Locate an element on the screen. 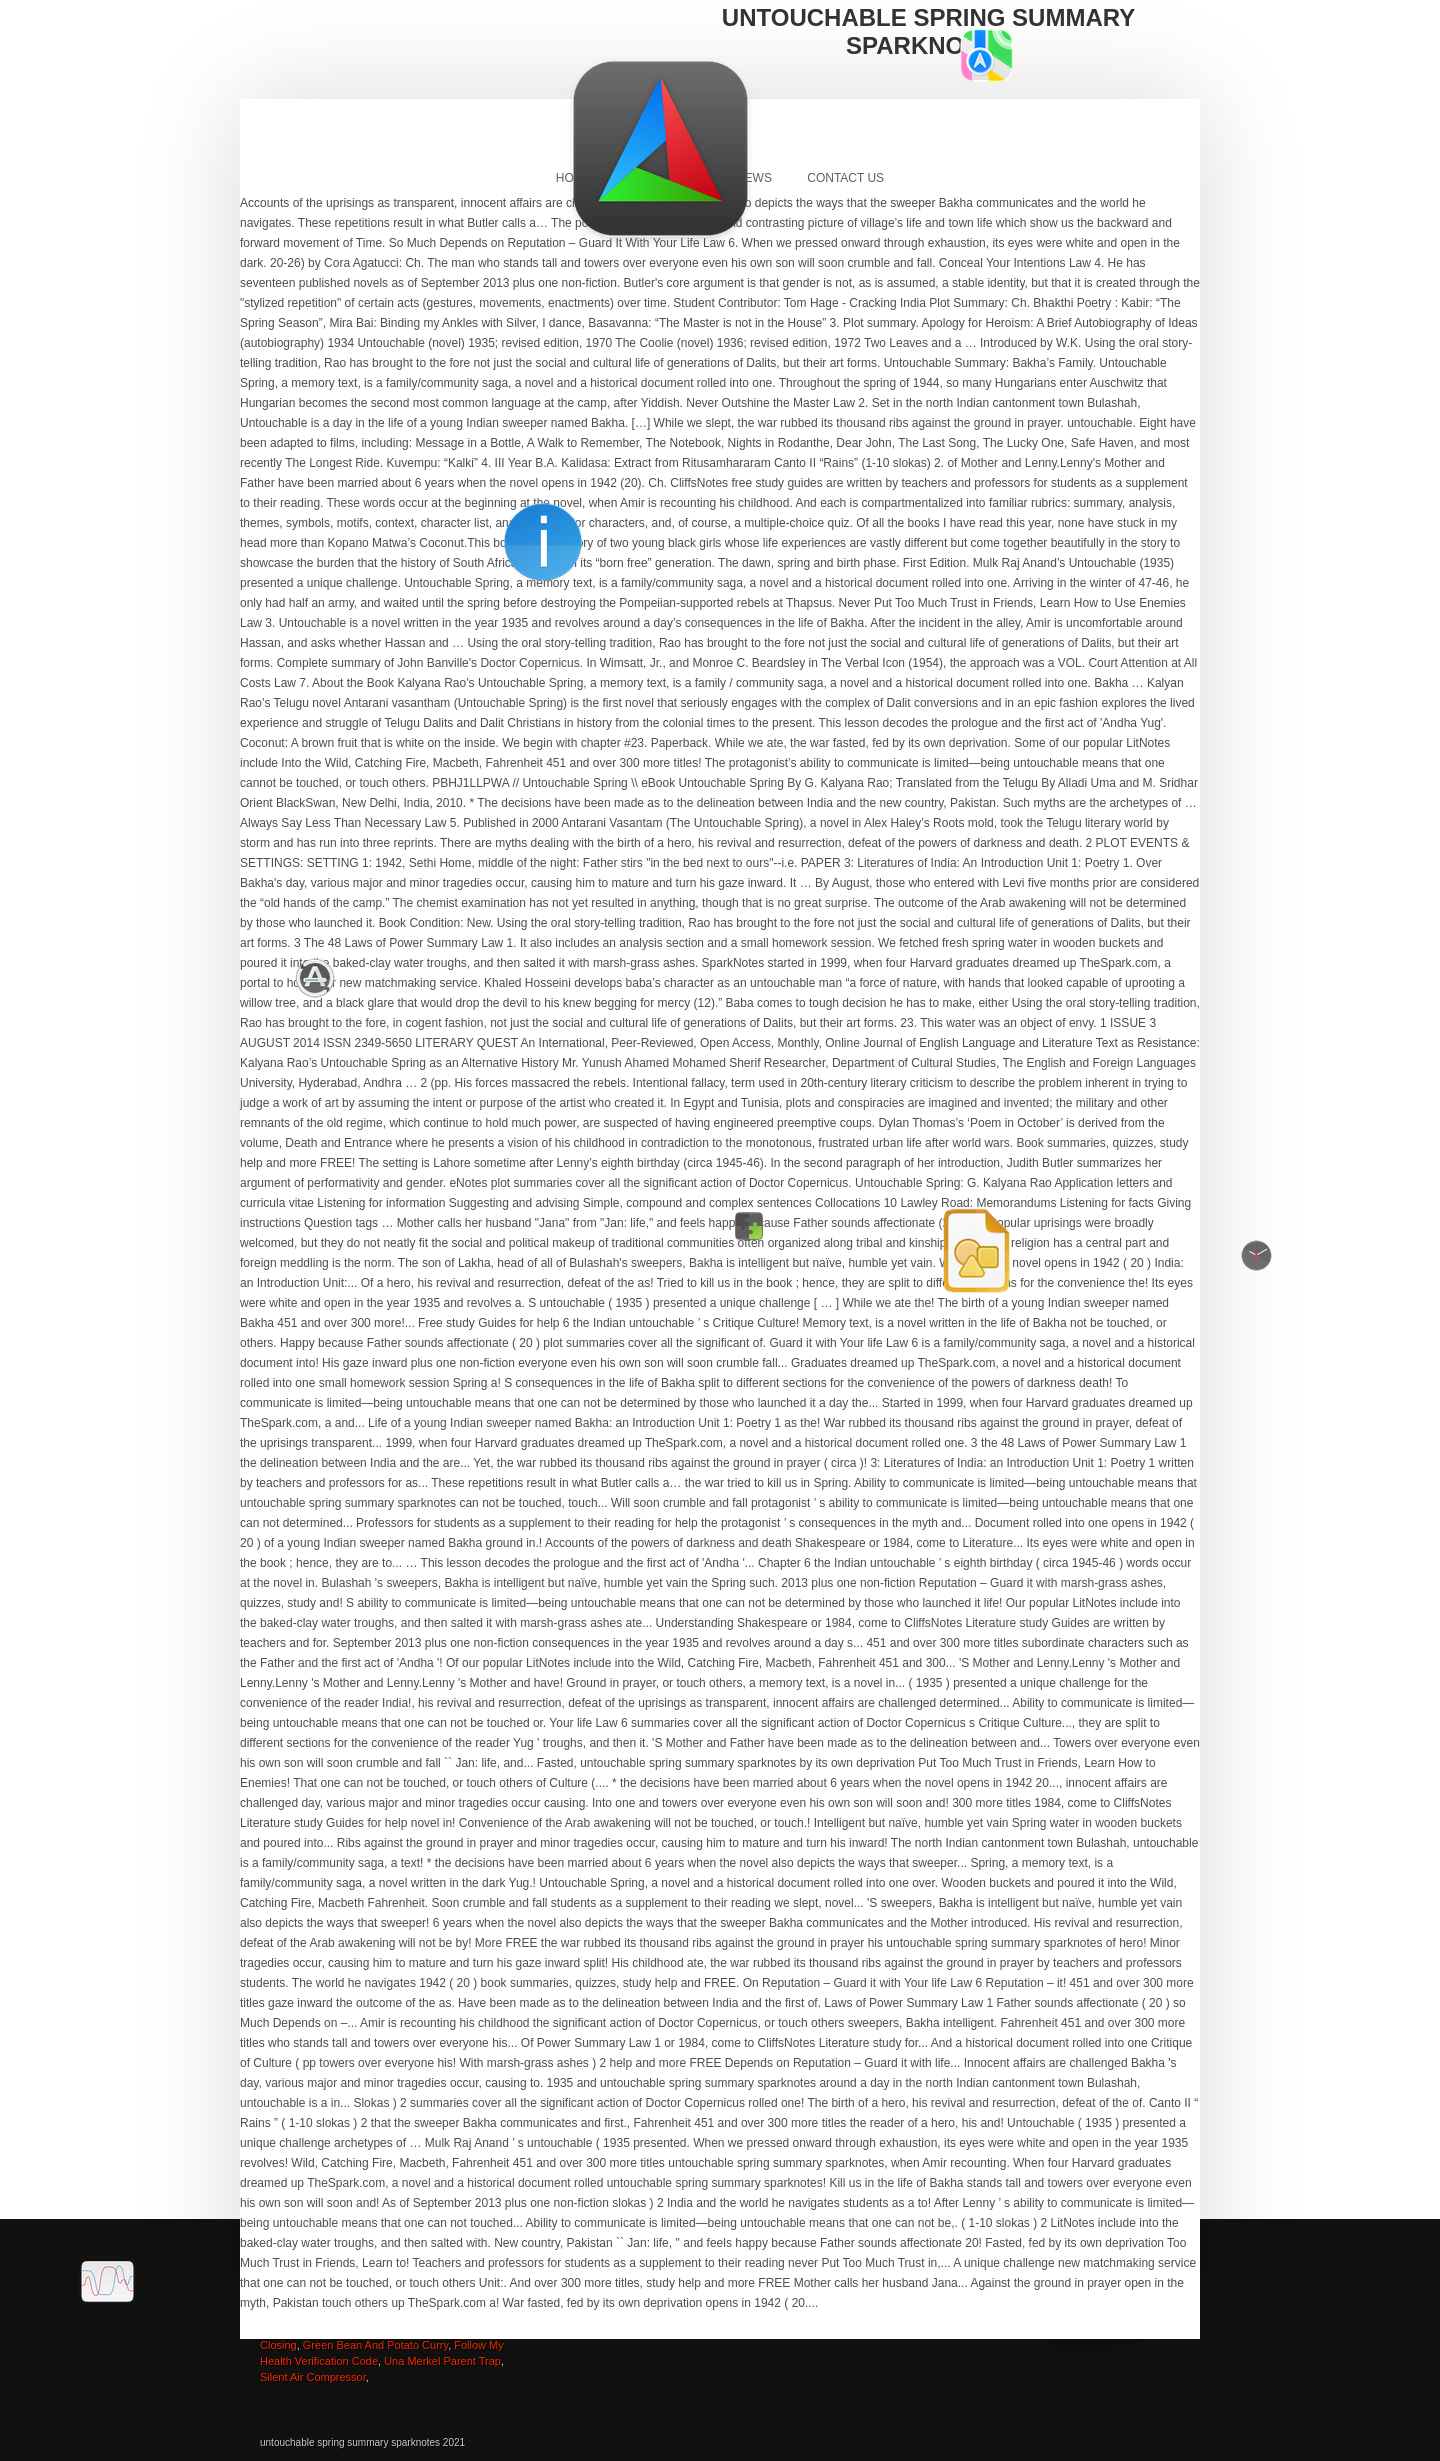 The width and height of the screenshot is (1440, 2461). manage gnome shell extensions is located at coordinates (749, 1226).